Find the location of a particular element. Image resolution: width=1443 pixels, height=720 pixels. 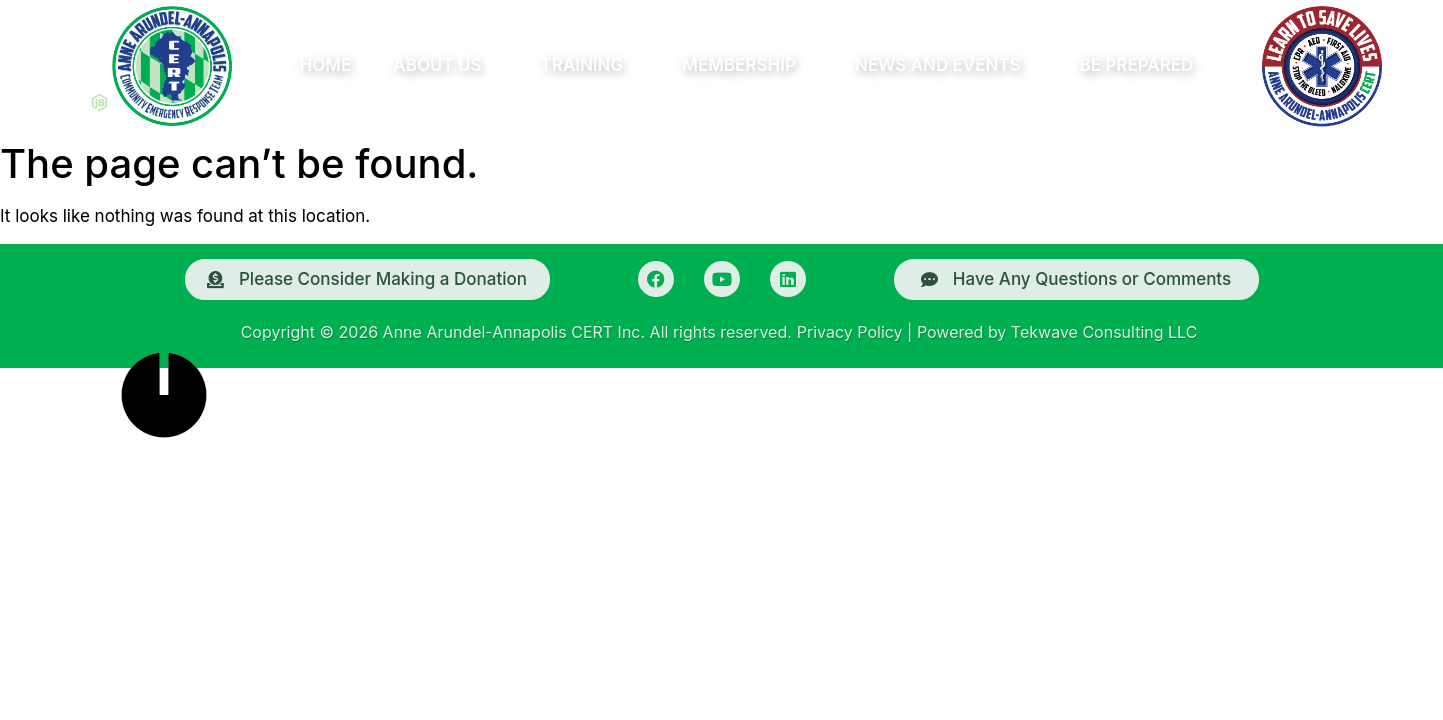

power off or shut down the device is located at coordinates (164, 395).